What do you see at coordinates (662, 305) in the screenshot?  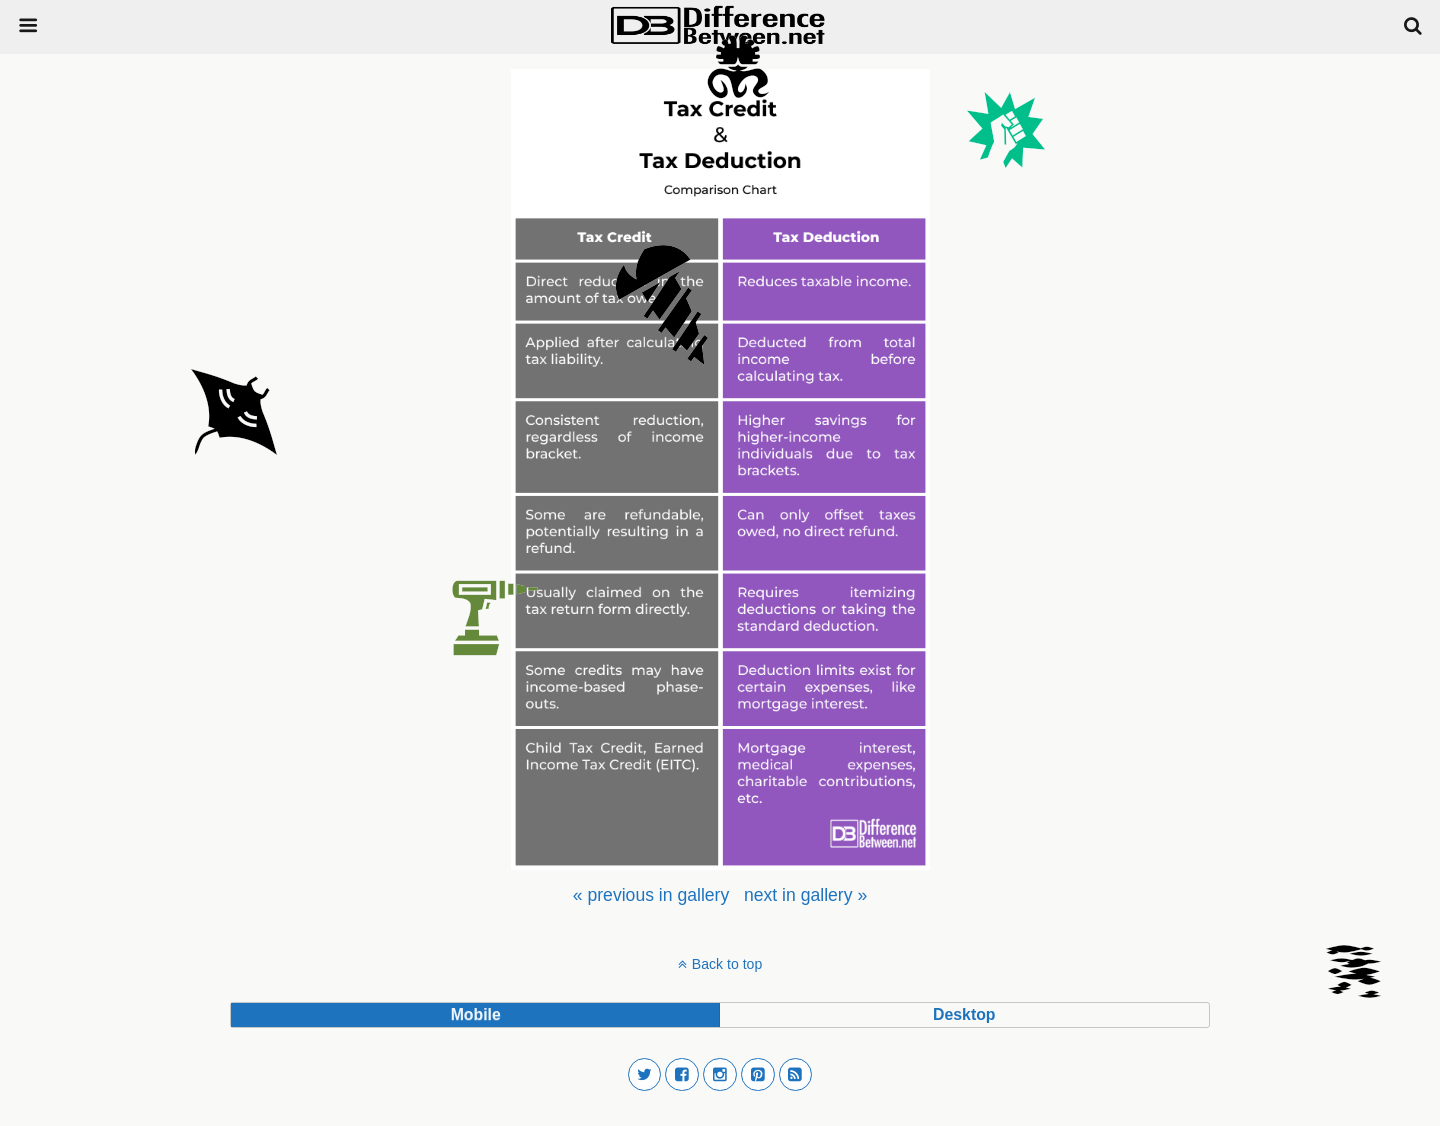 I see `hardware or tools category` at bounding box center [662, 305].